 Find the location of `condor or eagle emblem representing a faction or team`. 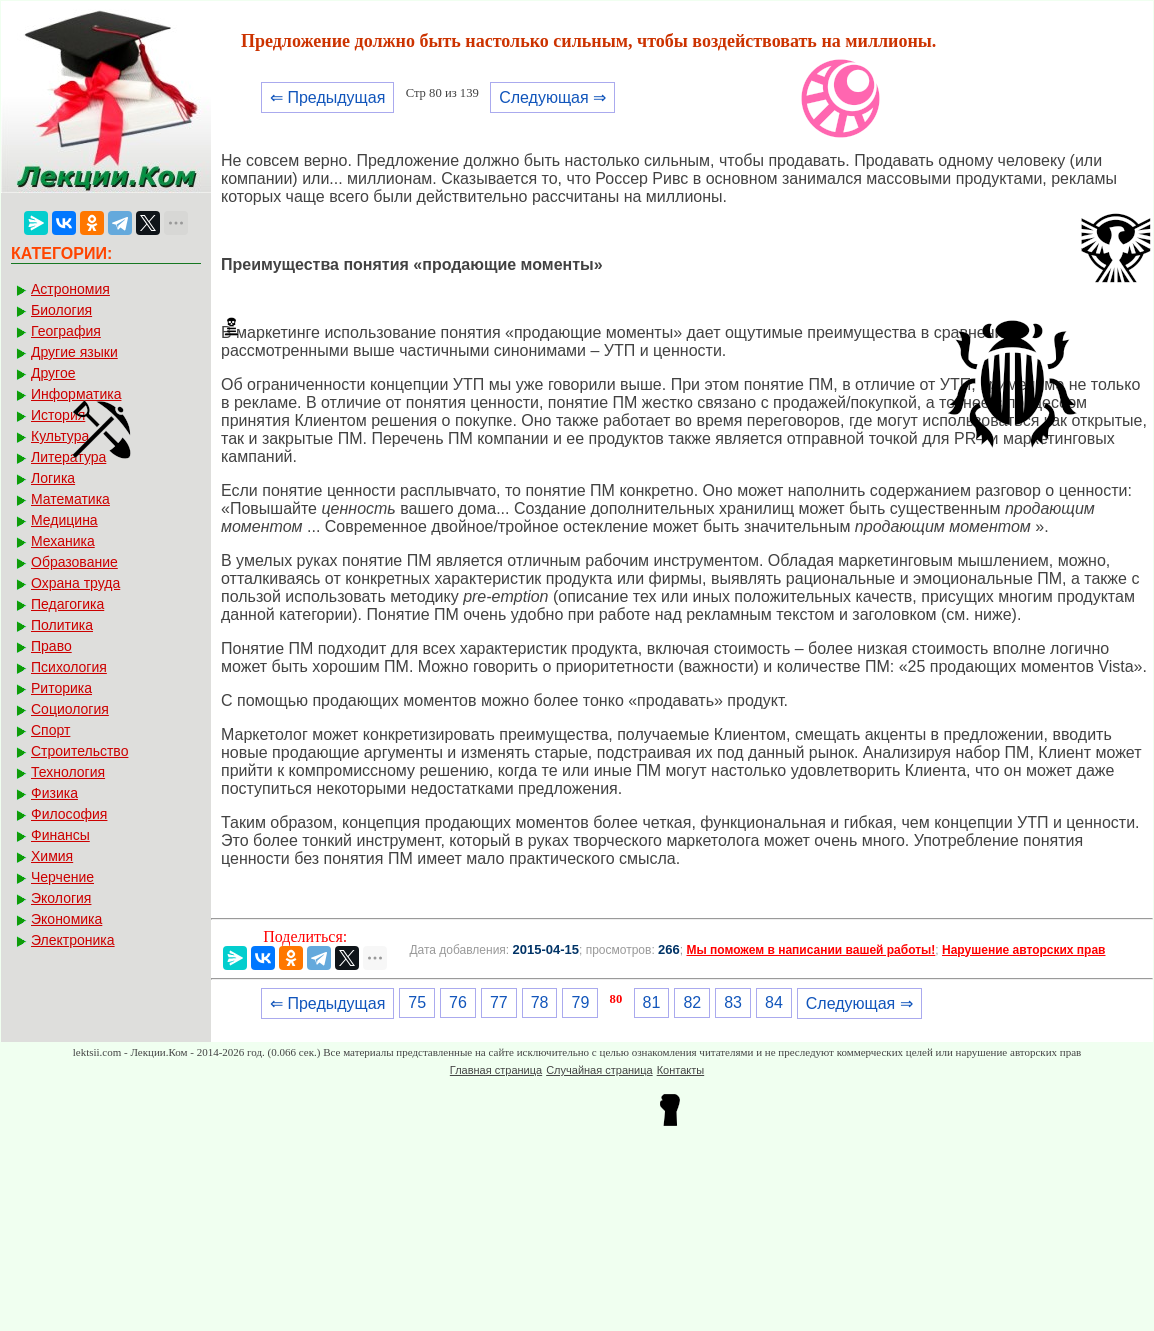

condor or eagle emblem representing a faction or team is located at coordinates (1116, 248).